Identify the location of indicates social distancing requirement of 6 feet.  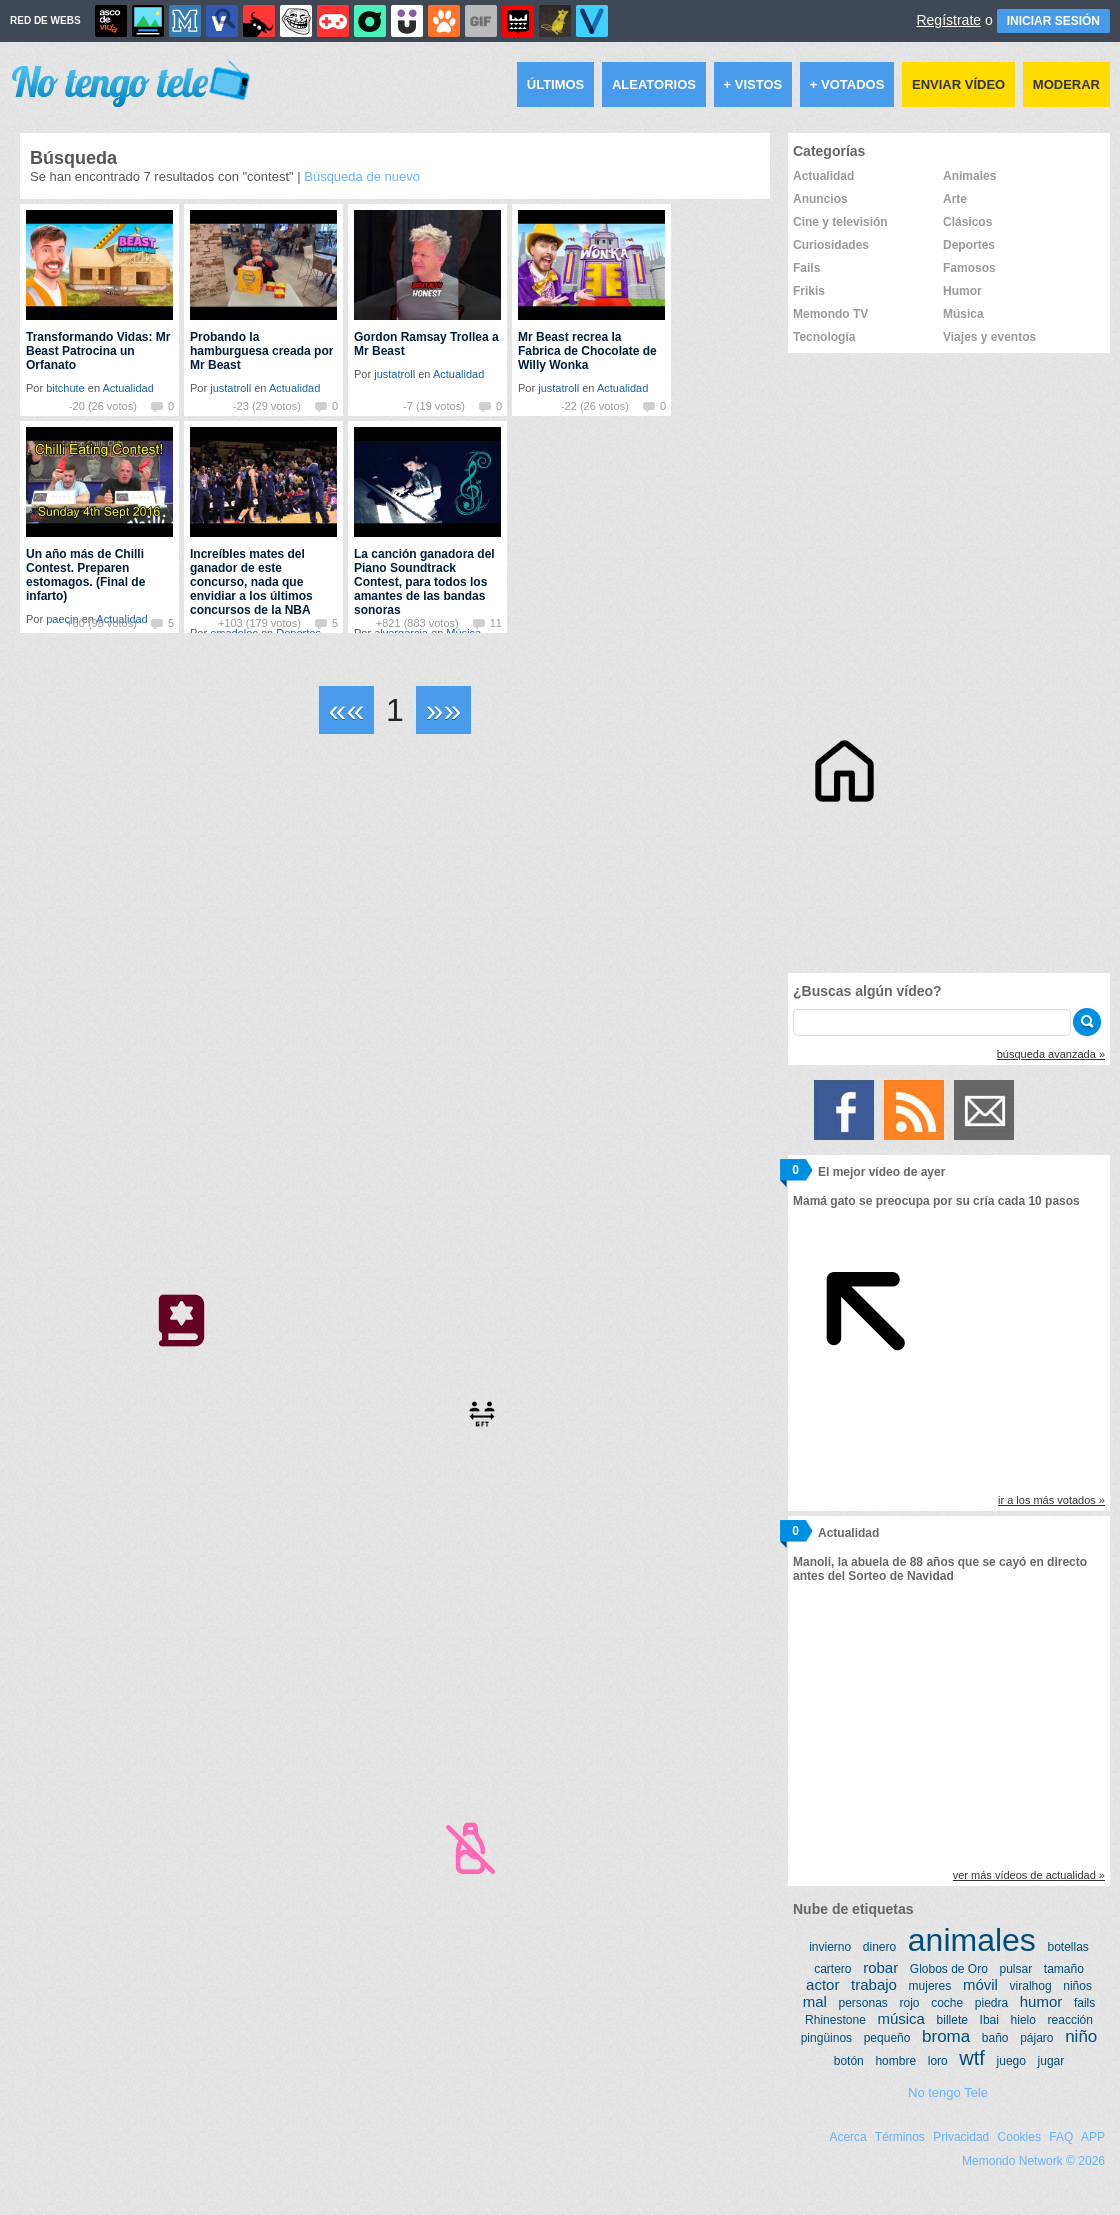
(482, 1414).